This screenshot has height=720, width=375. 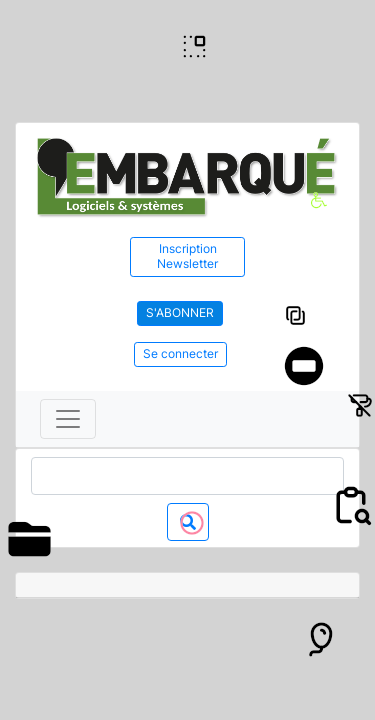 What do you see at coordinates (29, 540) in the screenshot?
I see `access a closed or collapsed folder` at bounding box center [29, 540].